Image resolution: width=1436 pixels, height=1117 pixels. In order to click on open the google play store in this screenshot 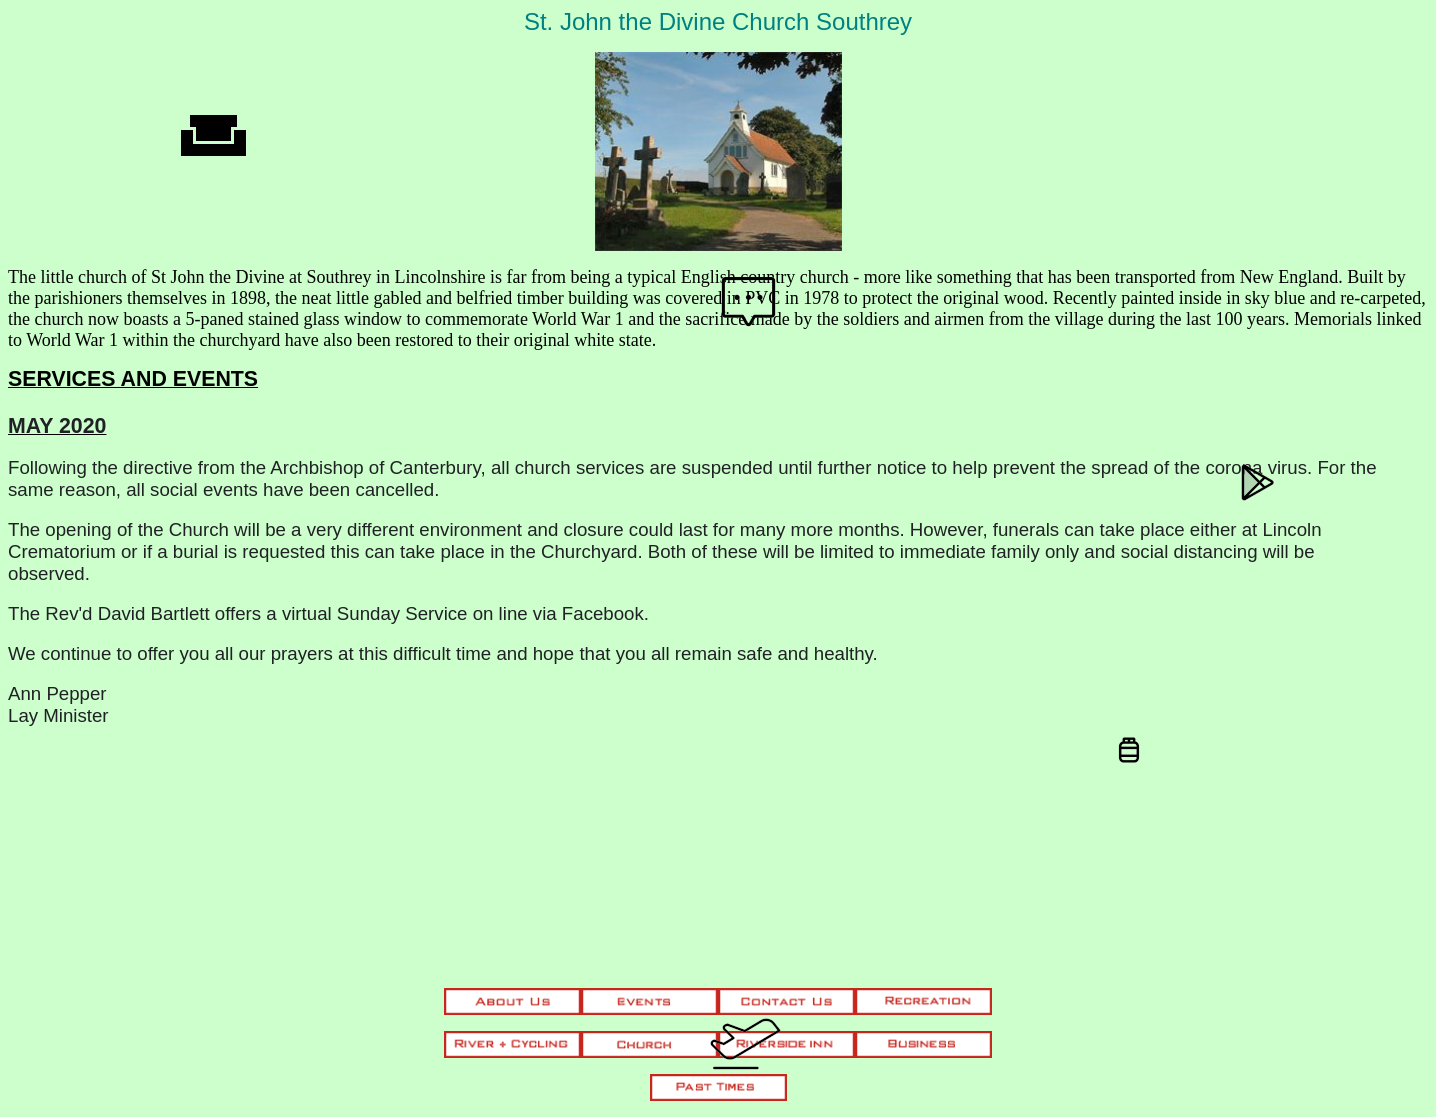, I will do `click(1254, 482)`.